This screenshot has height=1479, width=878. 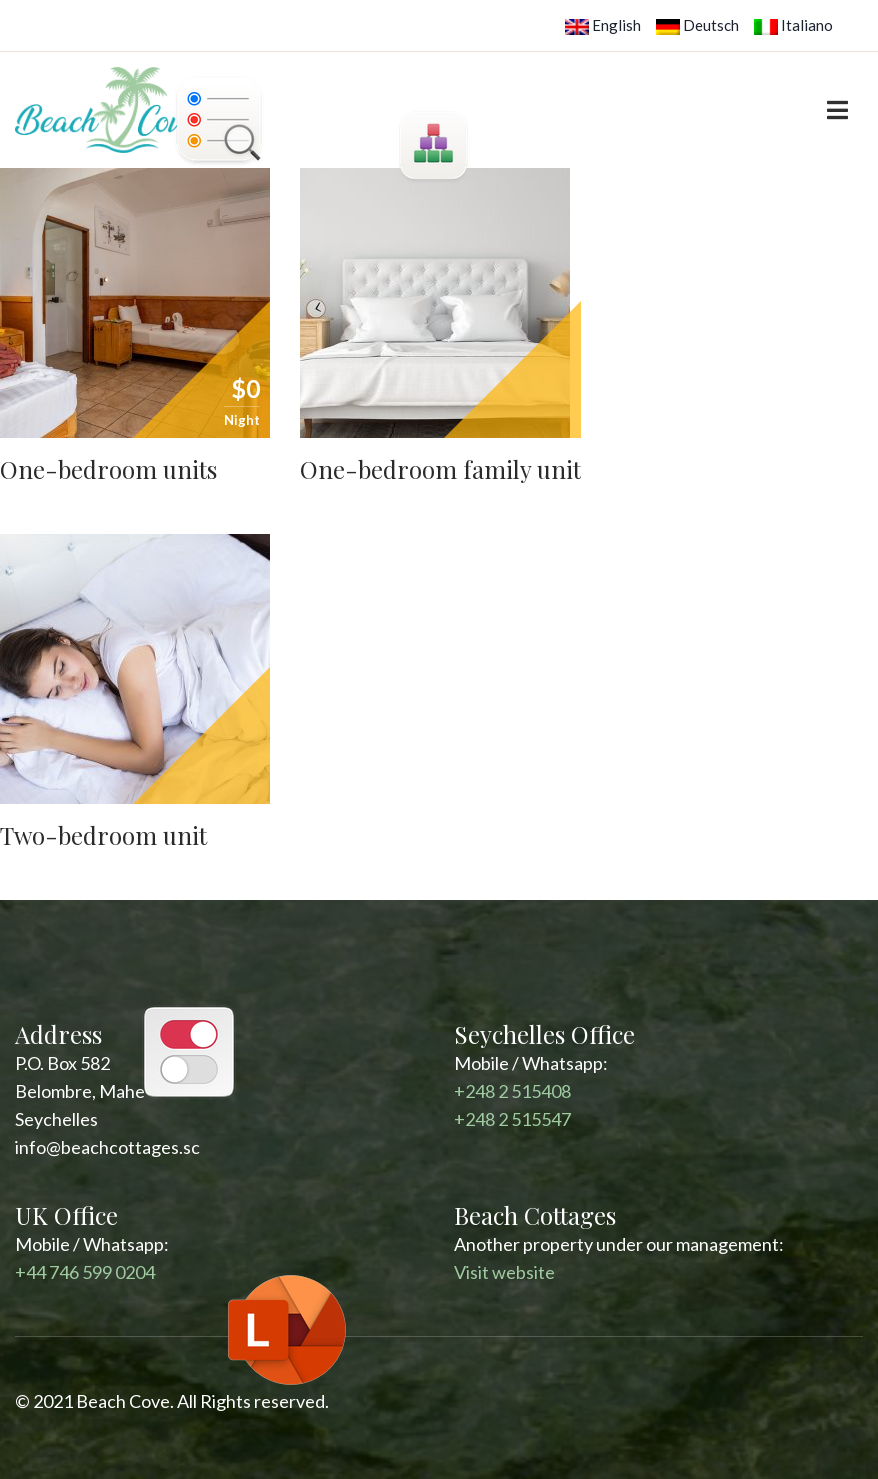 I want to click on open device hierarchy settings, so click(x=433, y=145).